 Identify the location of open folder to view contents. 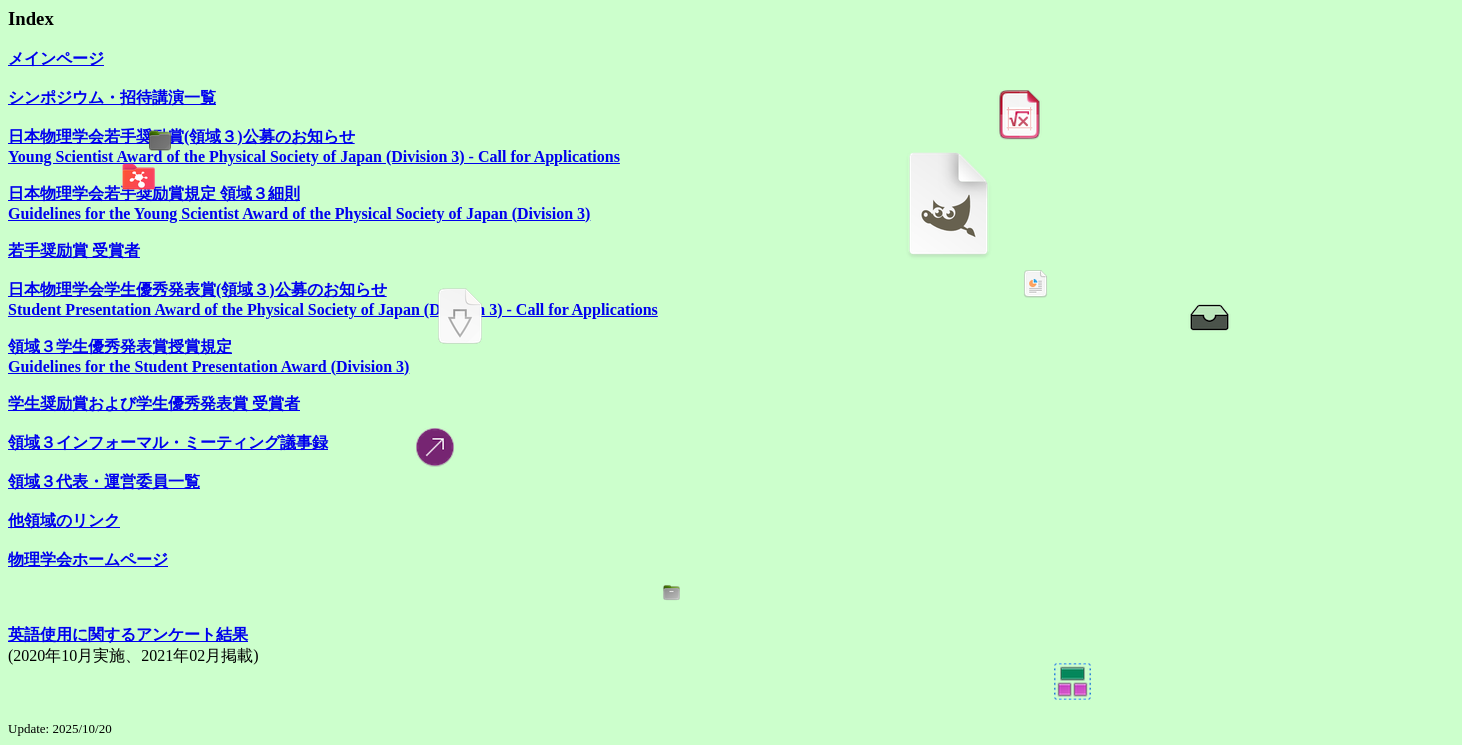
(160, 140).